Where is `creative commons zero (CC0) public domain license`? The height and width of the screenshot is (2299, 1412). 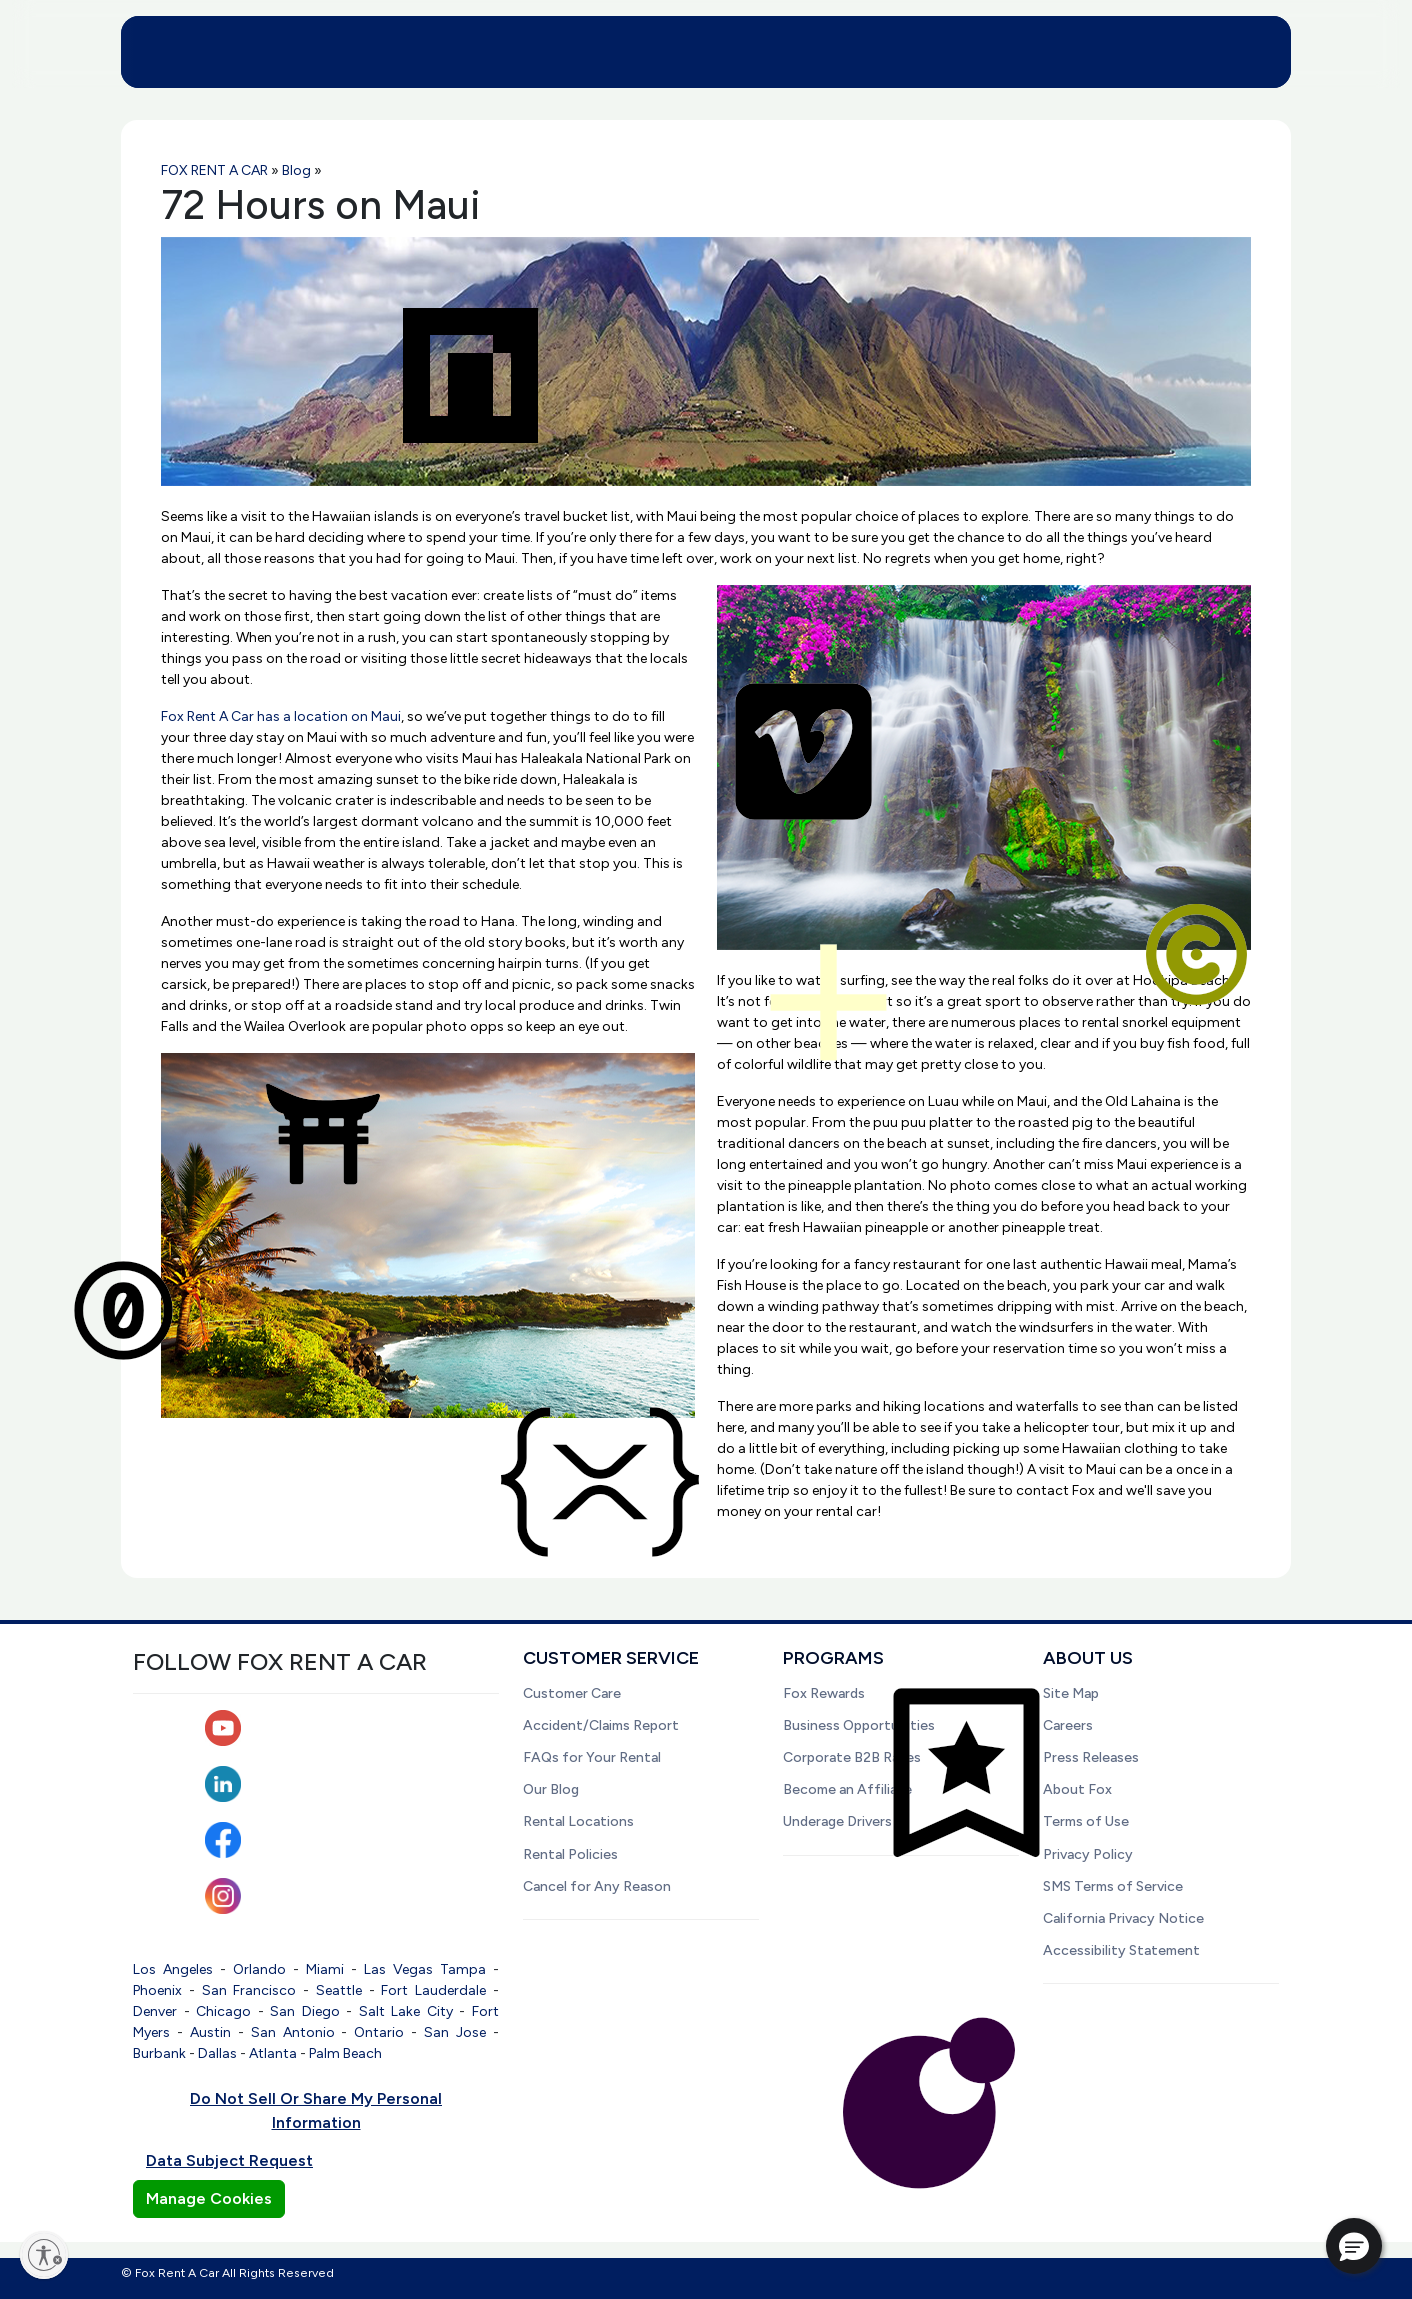
creative commons zero (CC0) public domain license is located at coordinates (123, 1310).